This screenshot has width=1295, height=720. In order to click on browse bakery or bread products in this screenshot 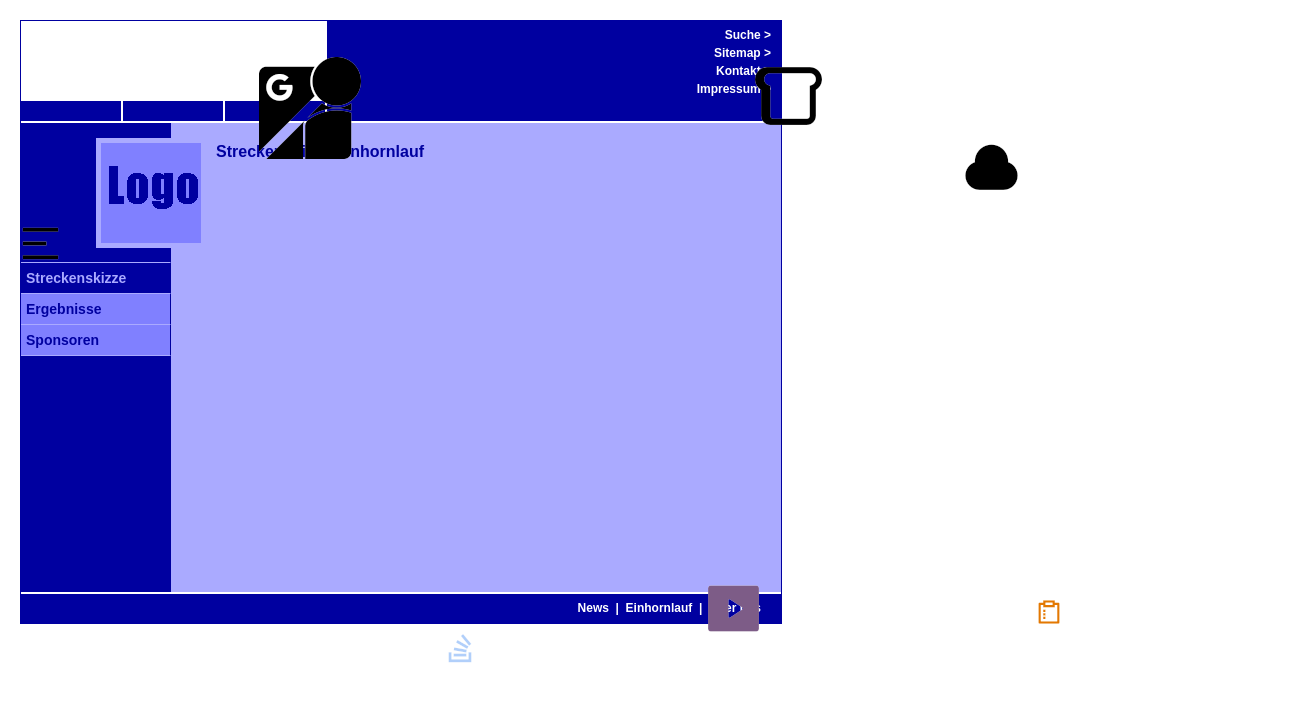, I will do `click(788, 94)`.